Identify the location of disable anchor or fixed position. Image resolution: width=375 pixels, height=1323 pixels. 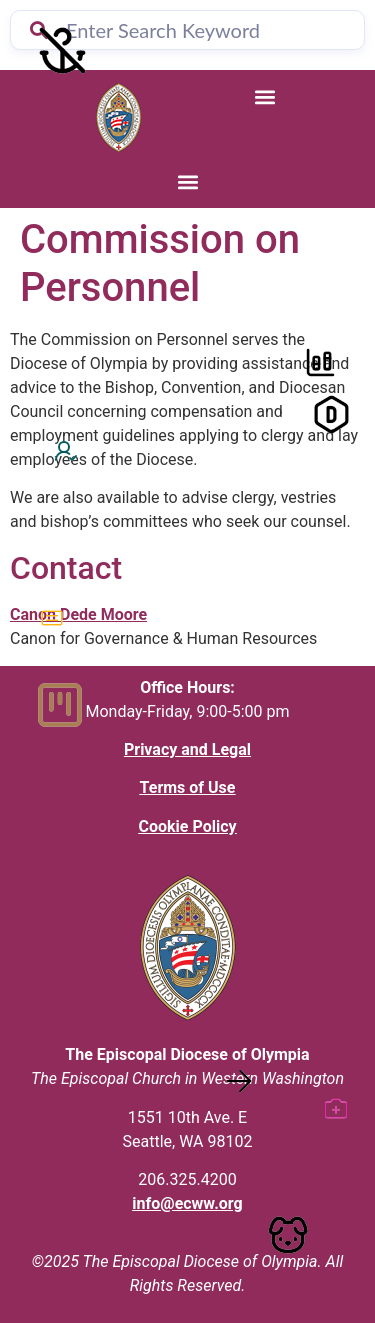
(62, 50).